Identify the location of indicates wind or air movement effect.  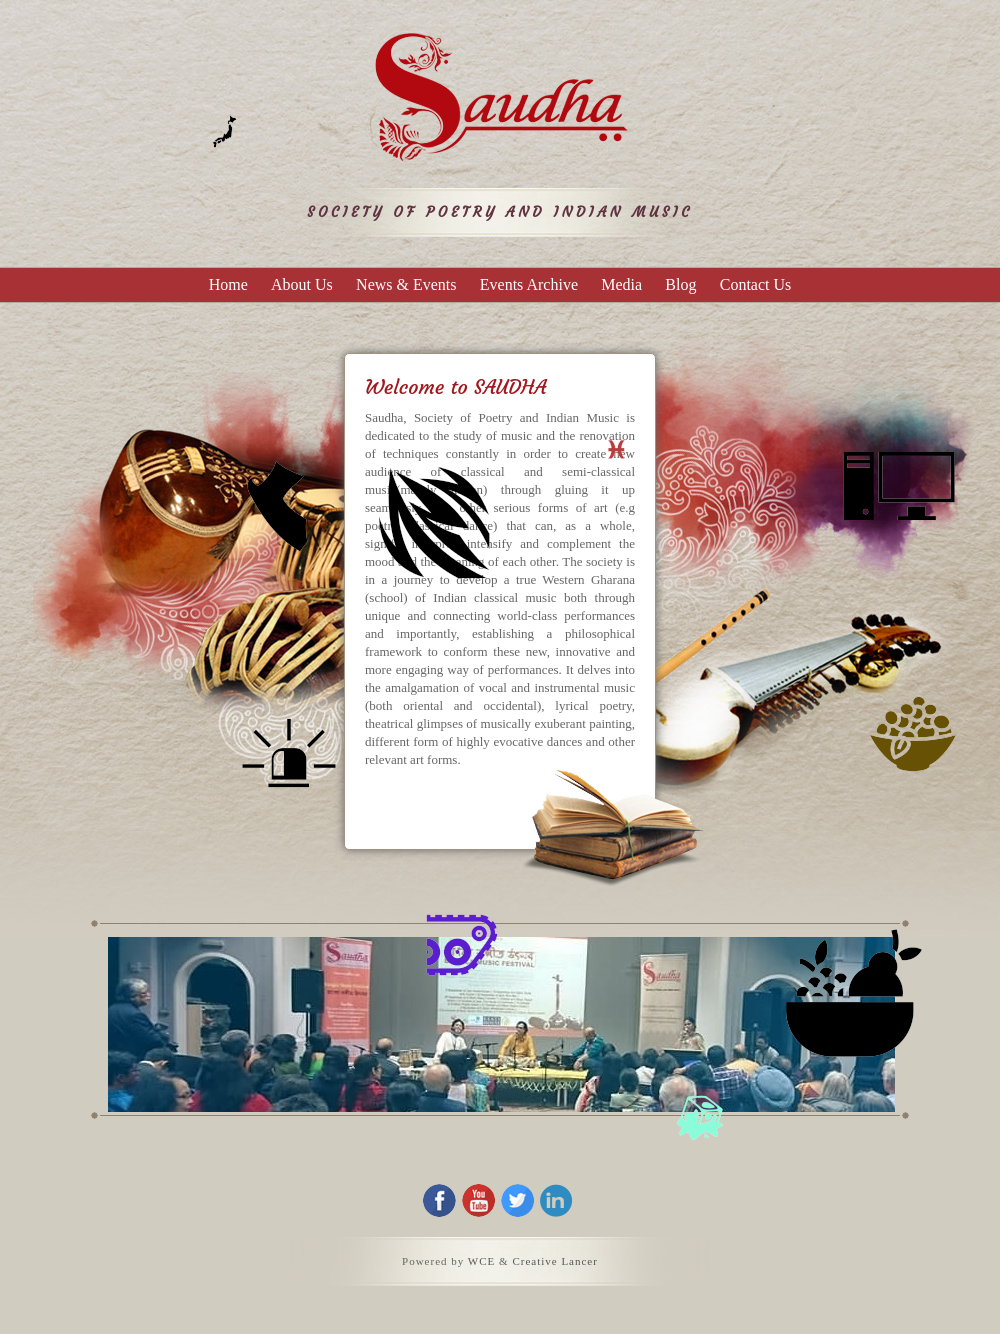
(434, 522).